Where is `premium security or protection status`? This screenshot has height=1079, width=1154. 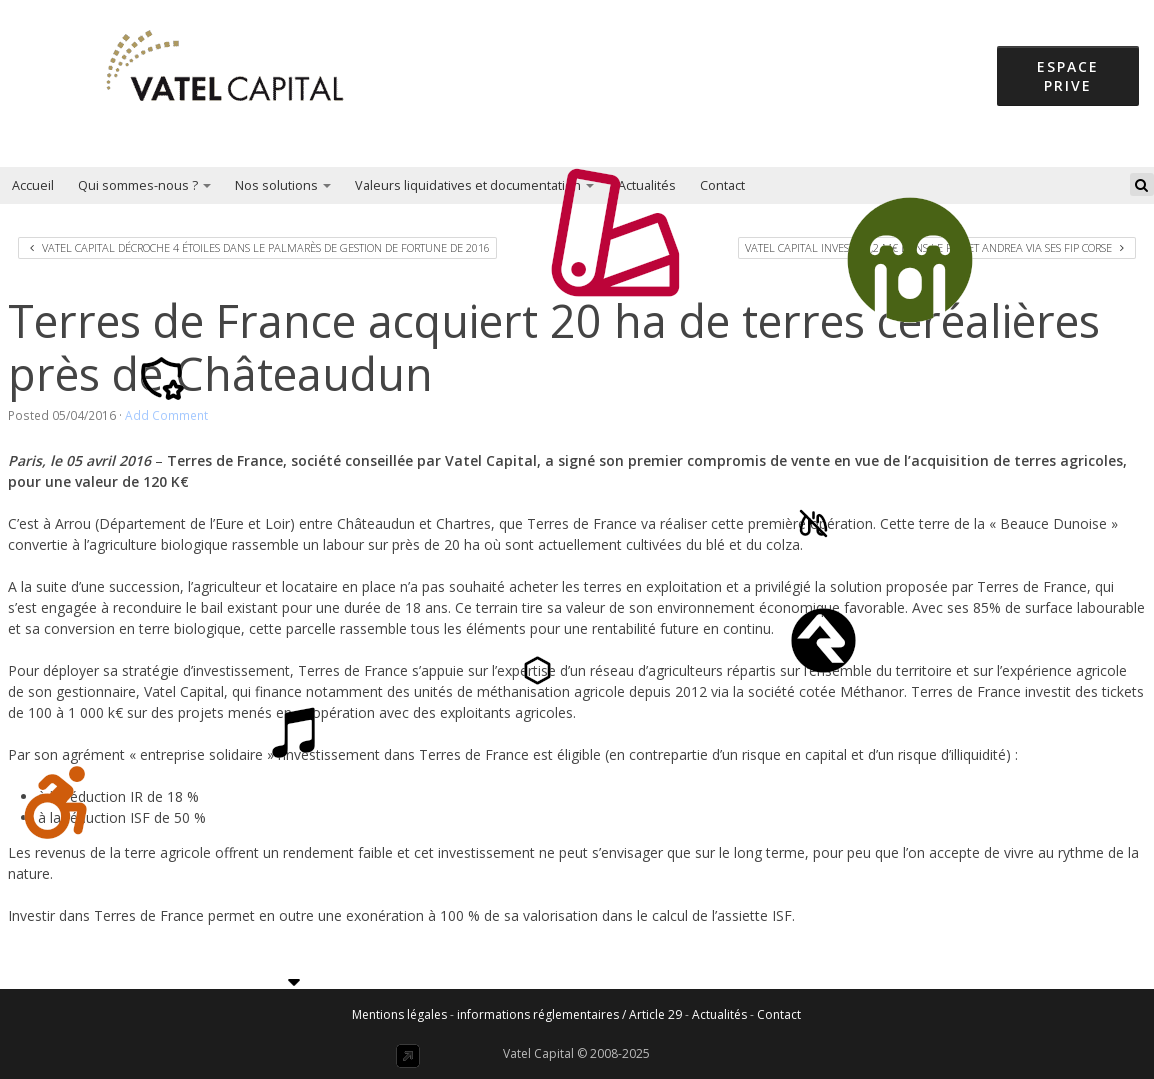 premium security or protection status is located at coordinates (161, 377).